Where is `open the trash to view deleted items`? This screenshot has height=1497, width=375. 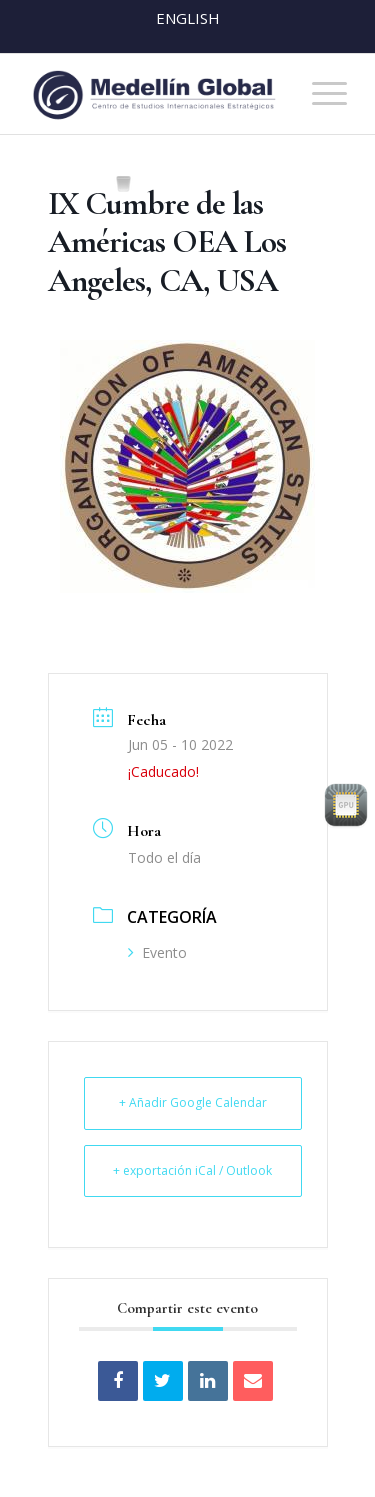
open the trash to view deleted items is located at coordinates (123, 183).